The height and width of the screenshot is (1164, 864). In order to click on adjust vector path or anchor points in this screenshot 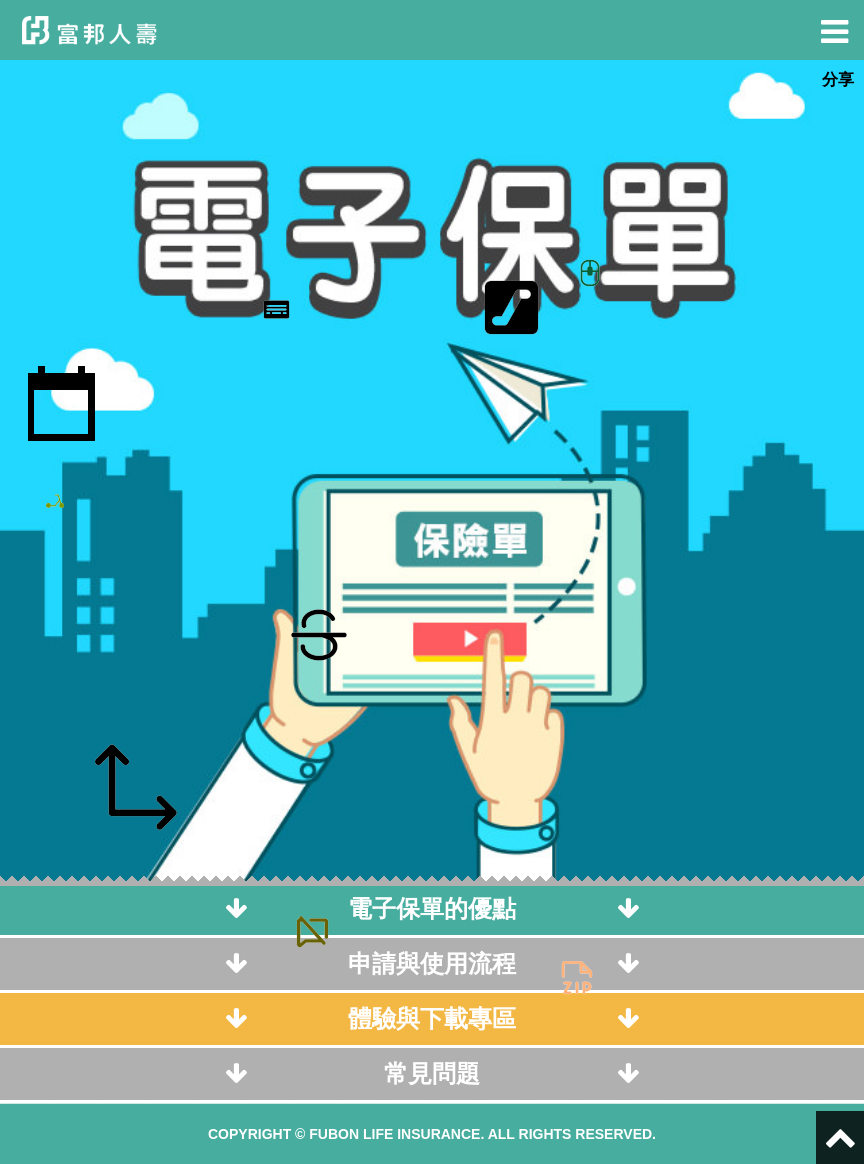, I will do `click(132, 785)`.